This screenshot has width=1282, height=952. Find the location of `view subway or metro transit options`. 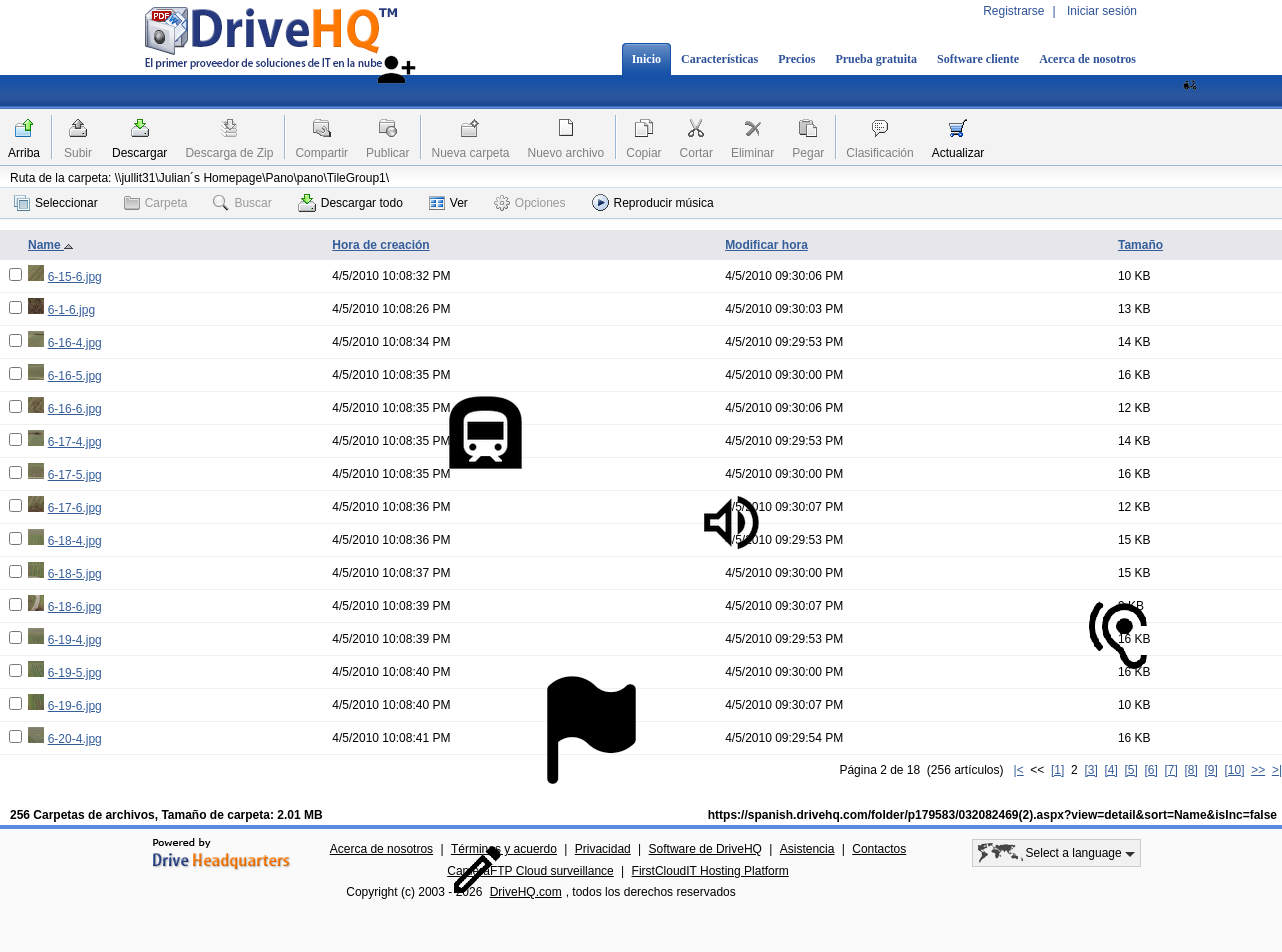

view subway or metro transit options is located at coordinates (485, 432).